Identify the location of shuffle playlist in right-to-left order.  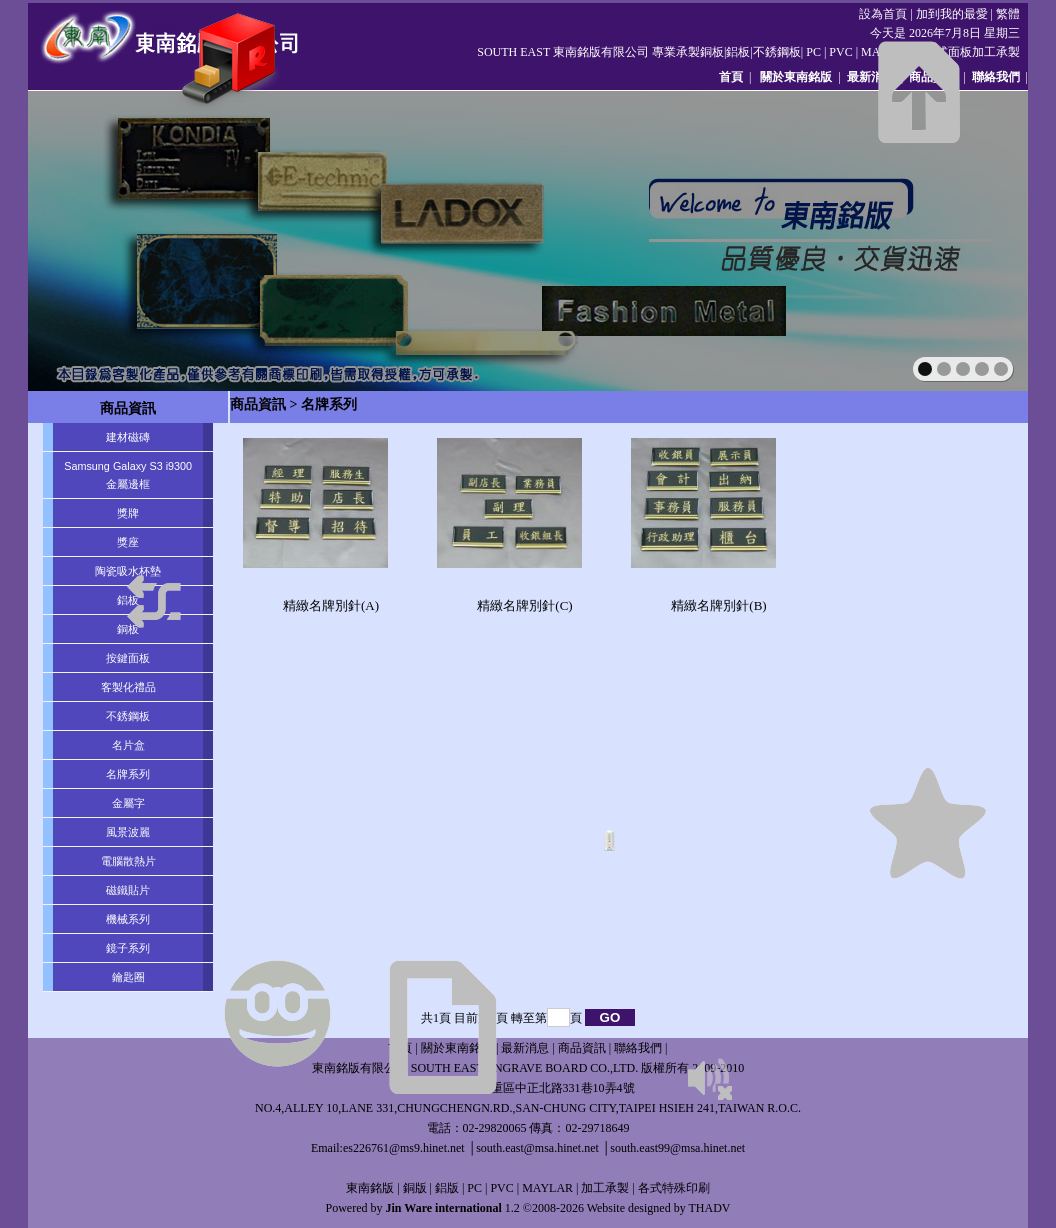
(154, 601).